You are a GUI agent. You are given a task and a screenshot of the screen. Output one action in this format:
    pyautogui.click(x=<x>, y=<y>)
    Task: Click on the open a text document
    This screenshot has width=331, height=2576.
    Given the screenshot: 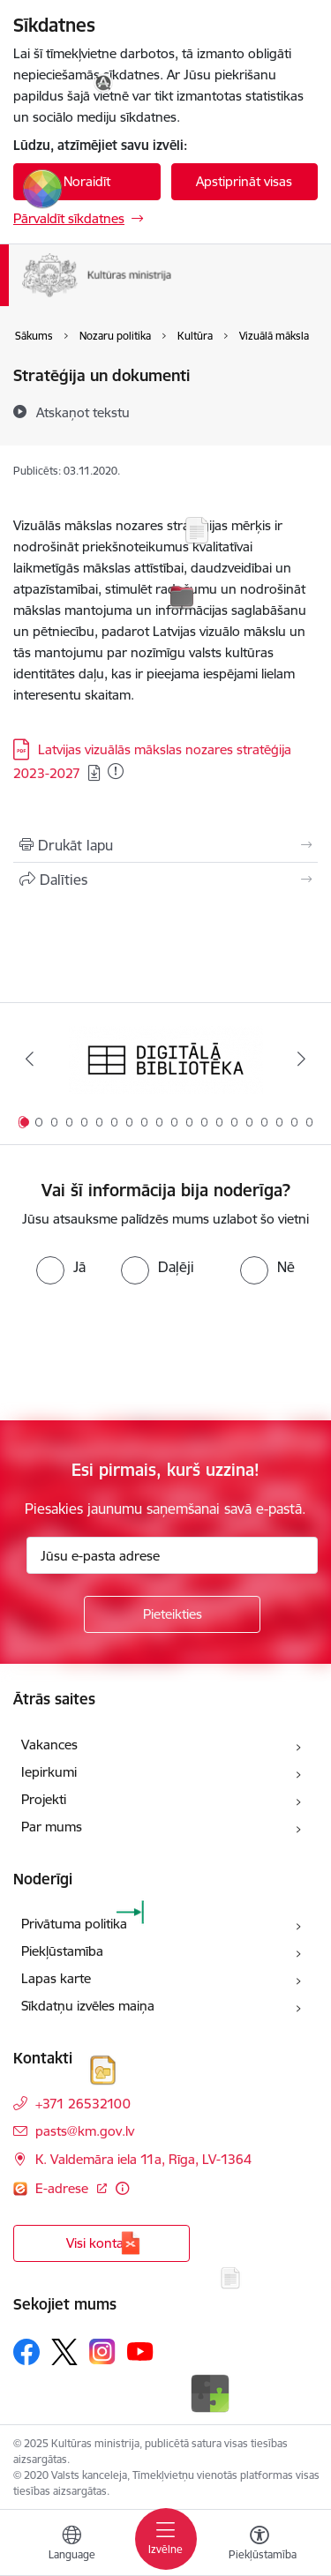 What is the action you would take?
    pyautogui.click(x=230, y=2278)
    